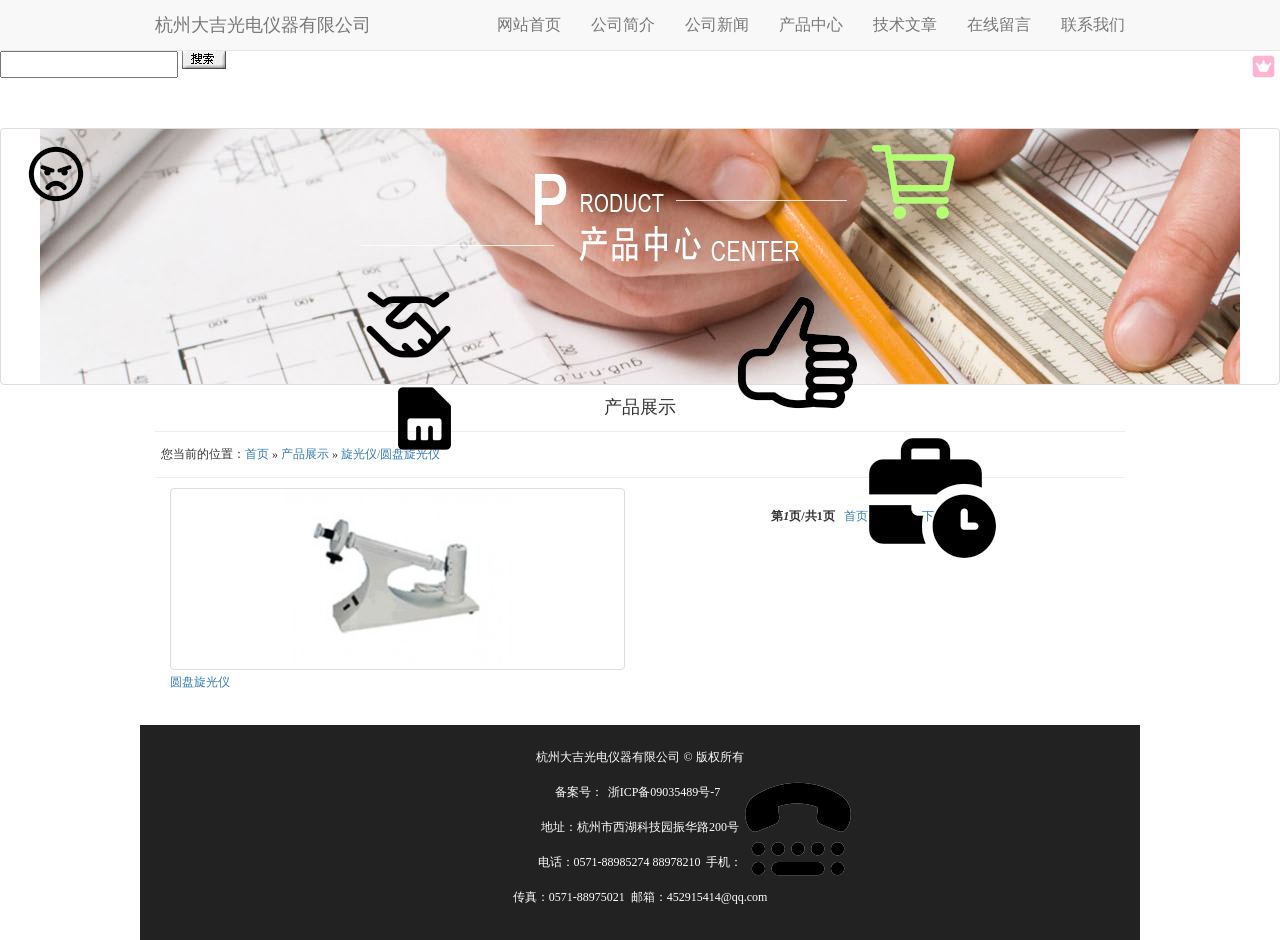  What do you see at coordinates (797, 352) in the screenshot?
I see `like or upvote content` at bounding box center [797, 352].